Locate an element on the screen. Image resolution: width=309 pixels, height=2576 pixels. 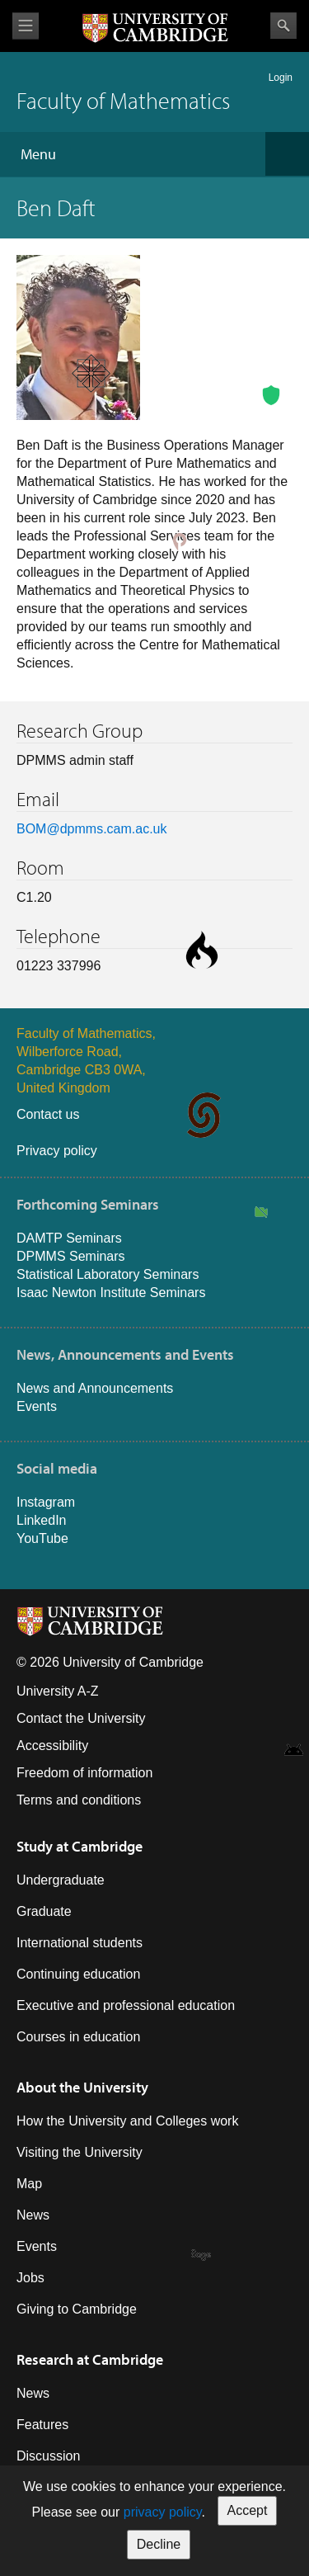
android operating system logo is located at coordinates (293, 1749).